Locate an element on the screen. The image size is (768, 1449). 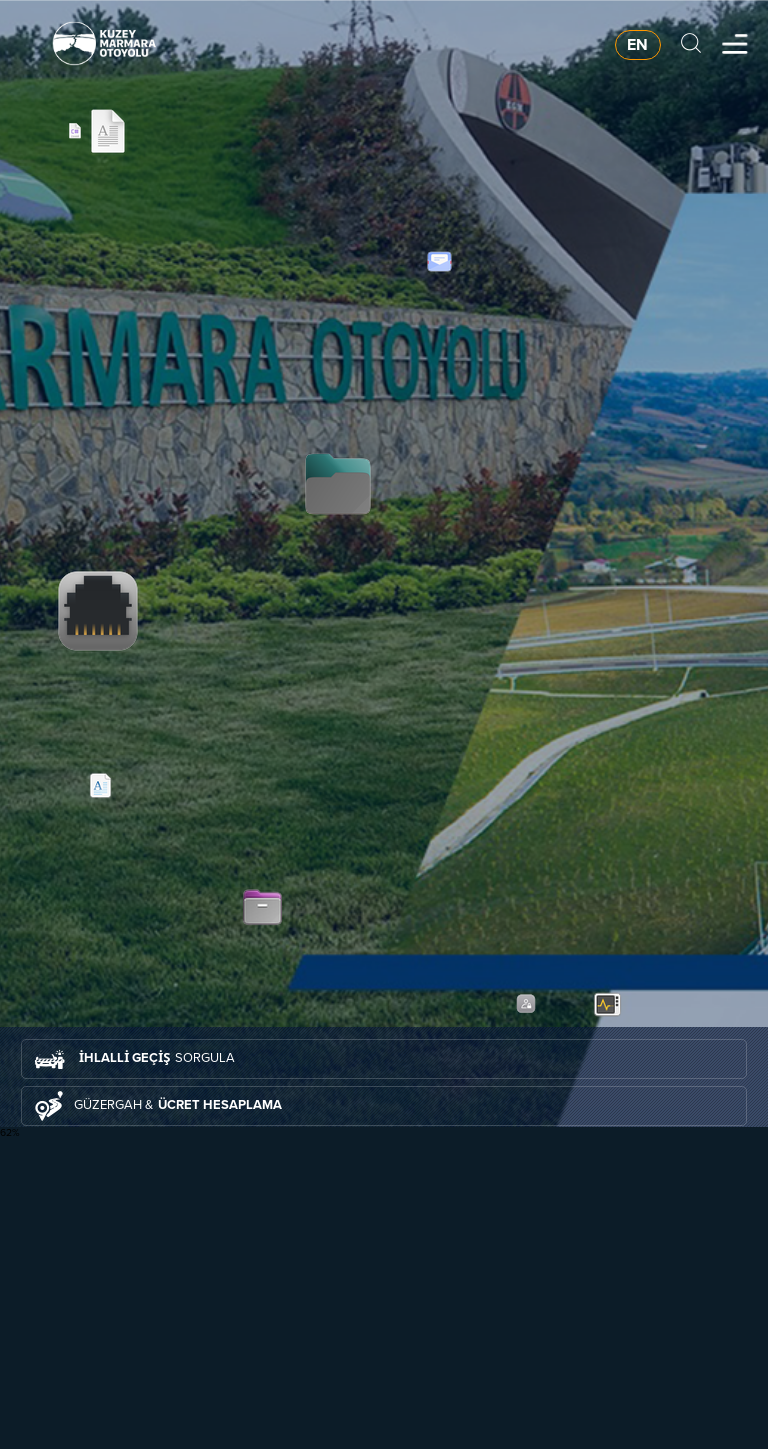
a rich text format document file is located at coordinates (108, 132).